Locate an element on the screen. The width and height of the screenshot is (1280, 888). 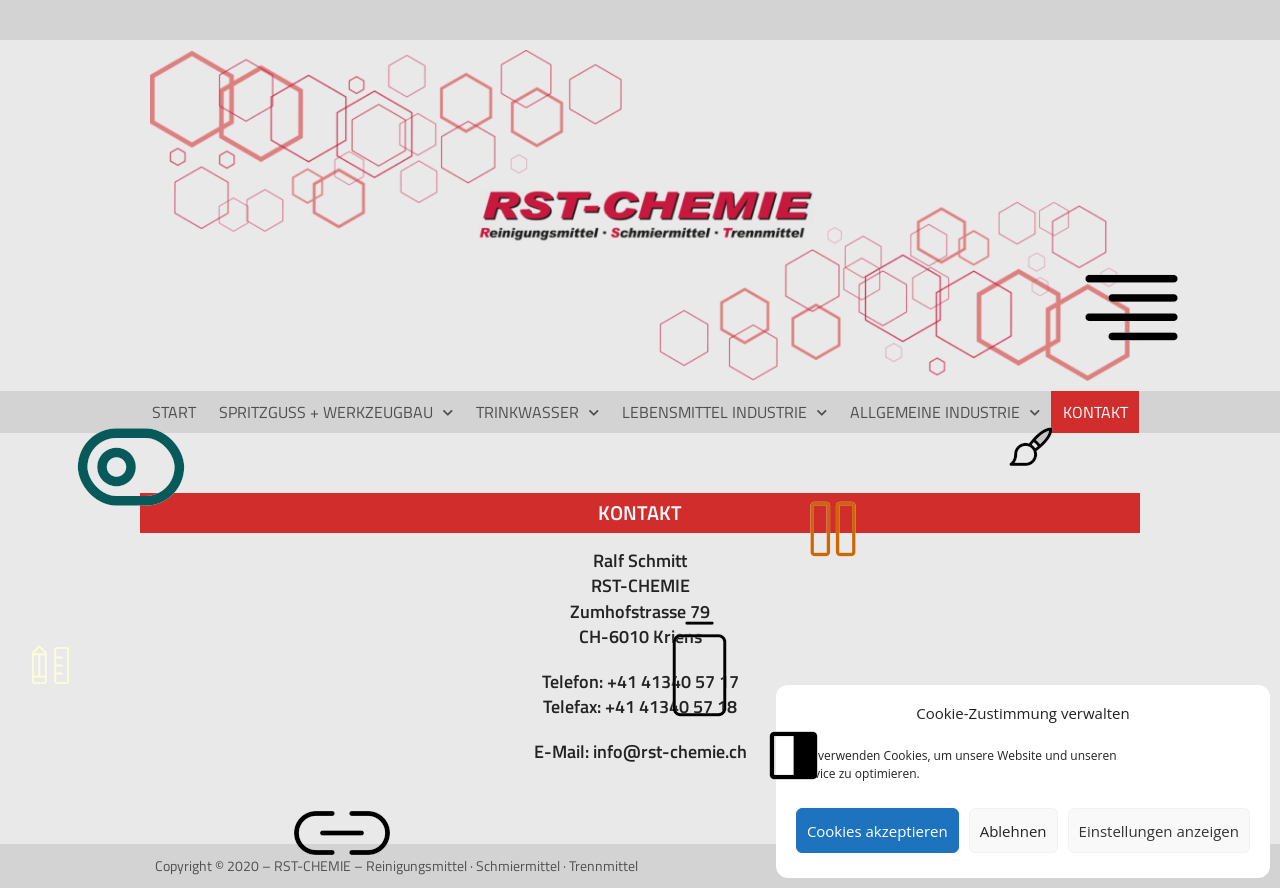
switch to column view layout is located at coordinates (833, 529).